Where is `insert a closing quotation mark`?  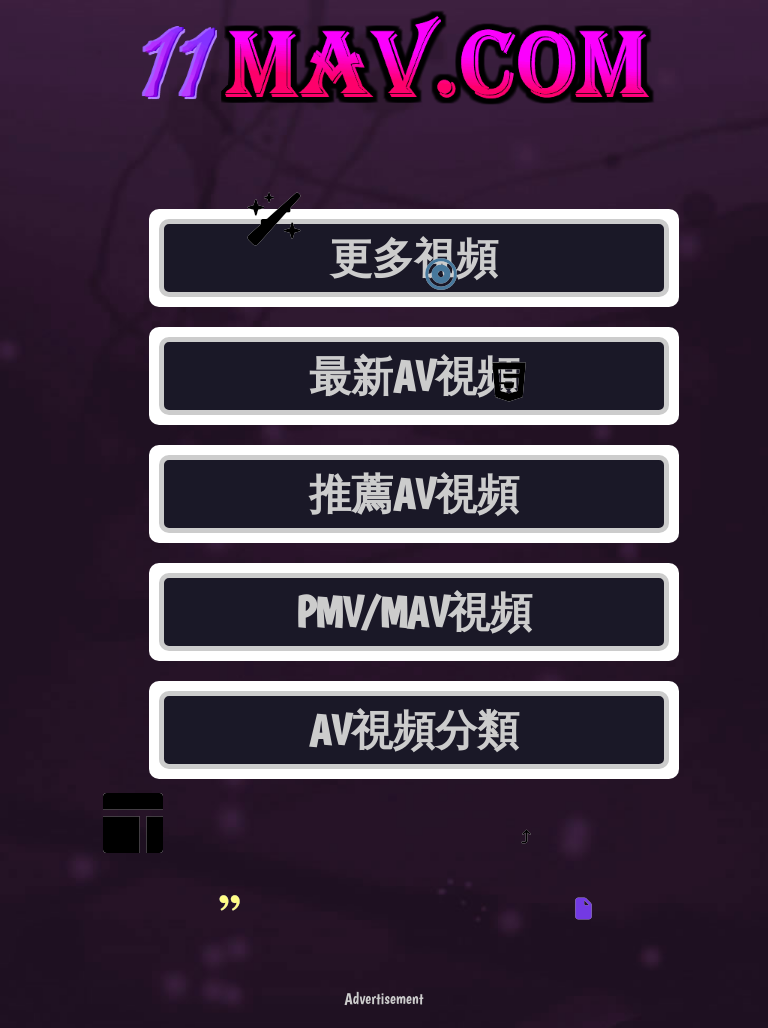
insert a closing quotation mark is located at coordinates (229, 902).